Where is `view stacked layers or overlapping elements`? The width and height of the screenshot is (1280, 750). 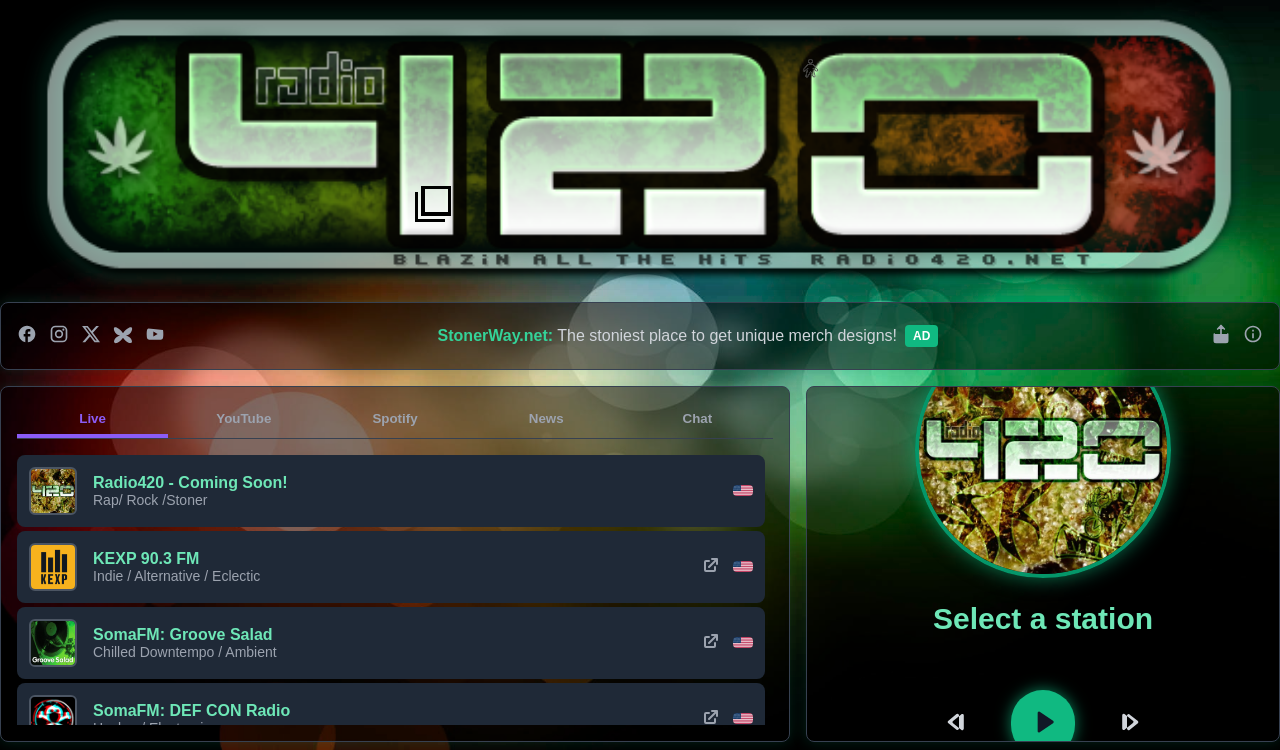 view stacked layers or overlapping elements is located at coordinates (433, 204).